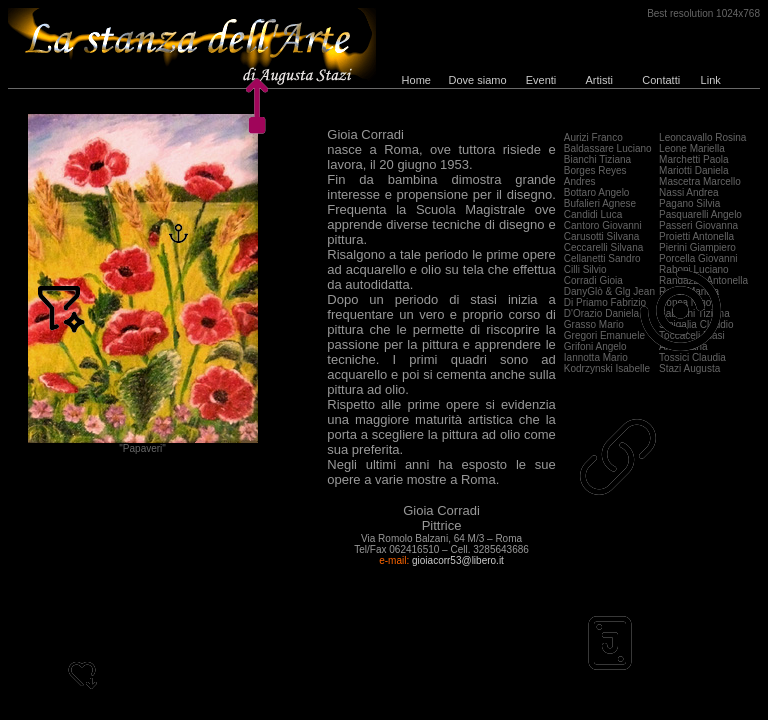  Describe the element at coordinates (618, 457) in the screenshot. I see `copy or share a link` at that location.